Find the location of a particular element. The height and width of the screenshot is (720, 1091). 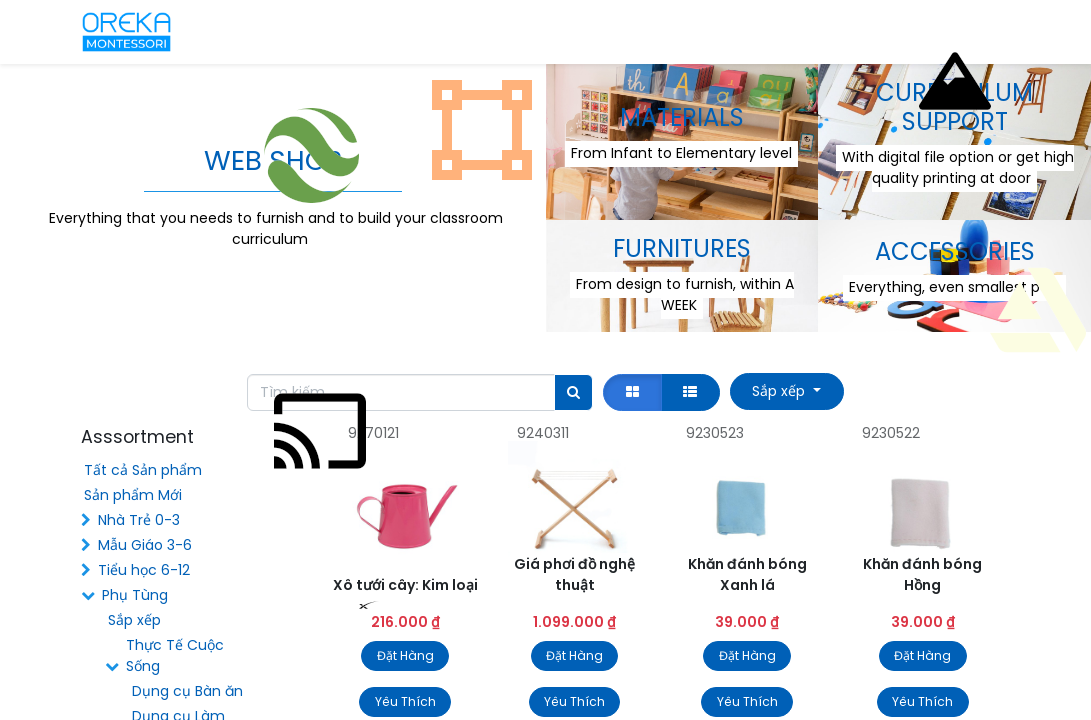

open Google Earth app is located at coordinates (311, 155).